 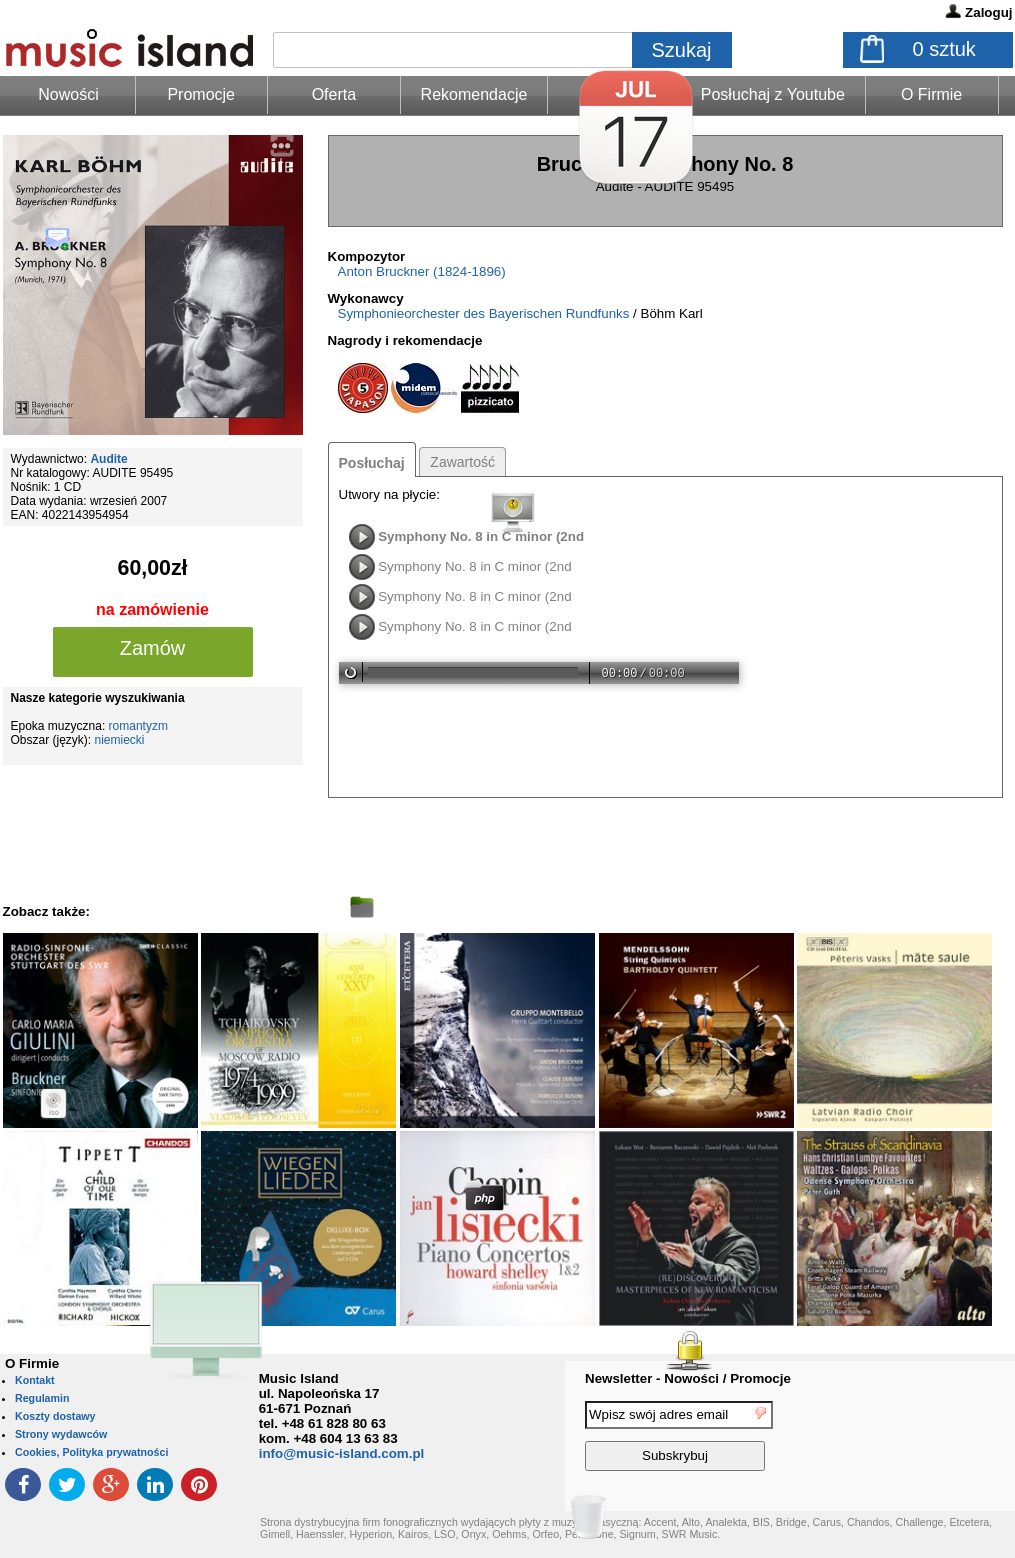 I want to click on a CD/DVD disc image file (.iso format), so click(x=53, y=1103).